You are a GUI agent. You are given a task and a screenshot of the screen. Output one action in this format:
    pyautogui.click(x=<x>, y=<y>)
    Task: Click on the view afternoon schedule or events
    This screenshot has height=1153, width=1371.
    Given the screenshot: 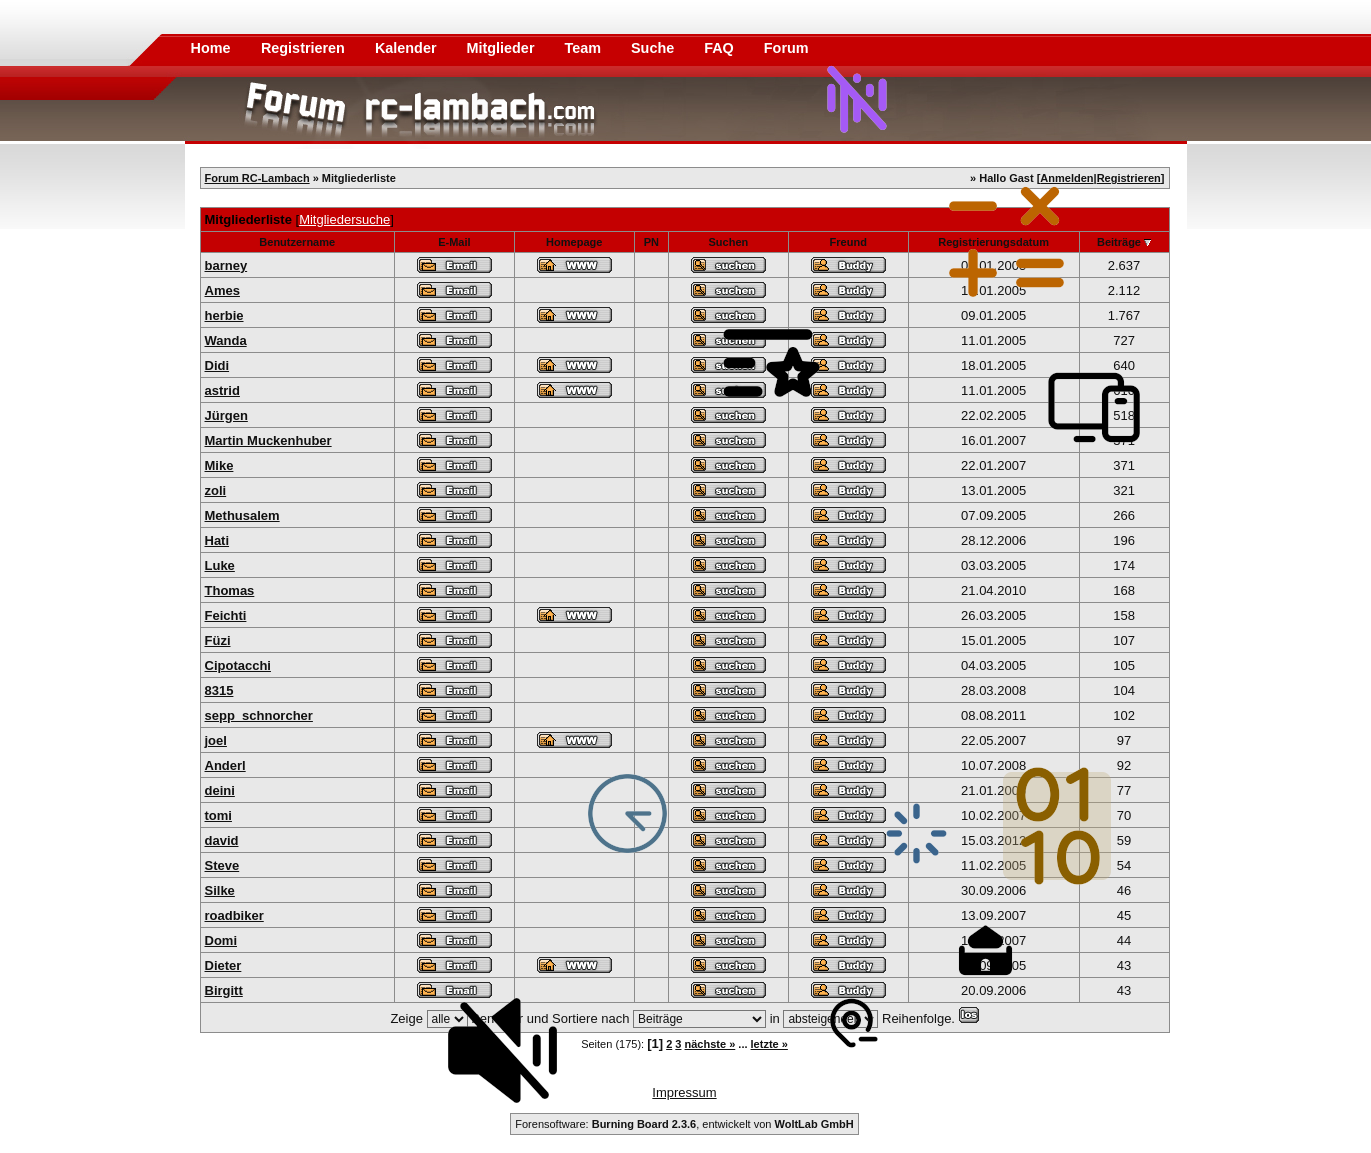 What is the action you would take?
    pyautogui.click(x=627, y=813)
    